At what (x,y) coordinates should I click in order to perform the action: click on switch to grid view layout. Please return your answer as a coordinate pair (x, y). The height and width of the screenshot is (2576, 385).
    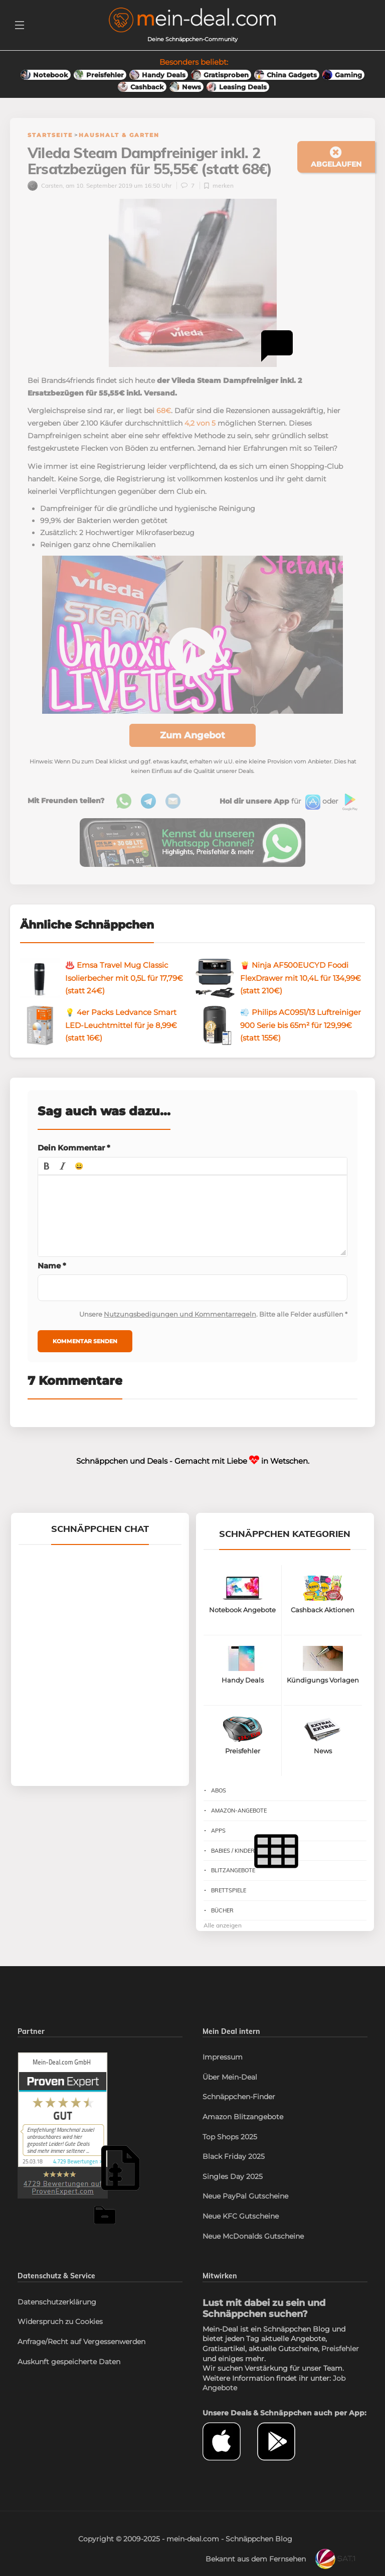
    Looking at the image, I should click on (276, 1851).